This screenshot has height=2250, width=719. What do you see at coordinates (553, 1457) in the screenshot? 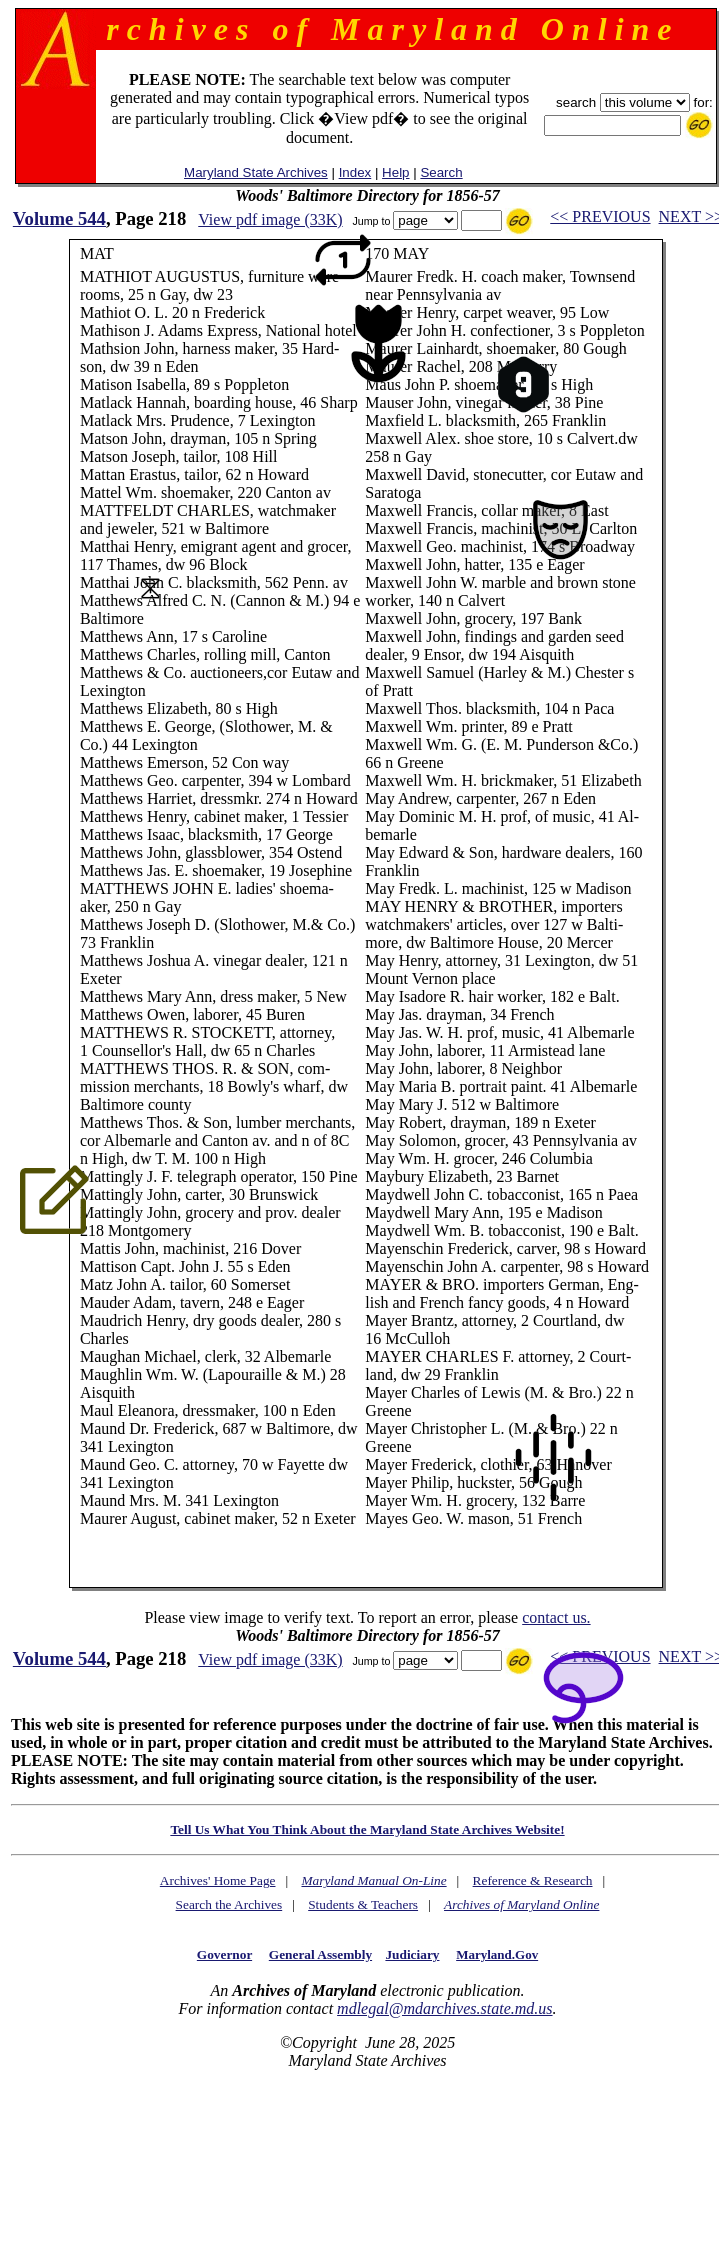
I see `open google podcasts app` at bounding box center [553, 1457].